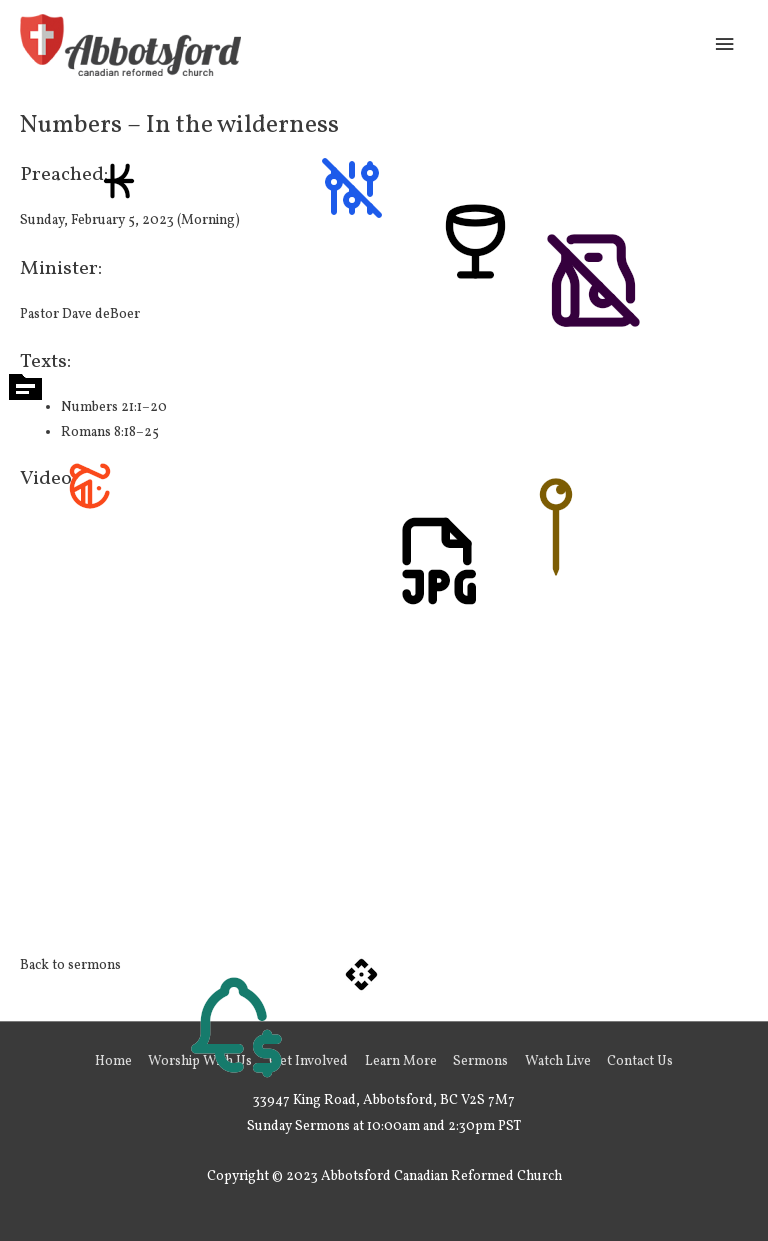 The height and width of the screenshot is (1241, 768). What do you see at coordinates (475, 241) in the screenshot?
I see `view cocktail or drink menu` at bounding box center [475, 241].